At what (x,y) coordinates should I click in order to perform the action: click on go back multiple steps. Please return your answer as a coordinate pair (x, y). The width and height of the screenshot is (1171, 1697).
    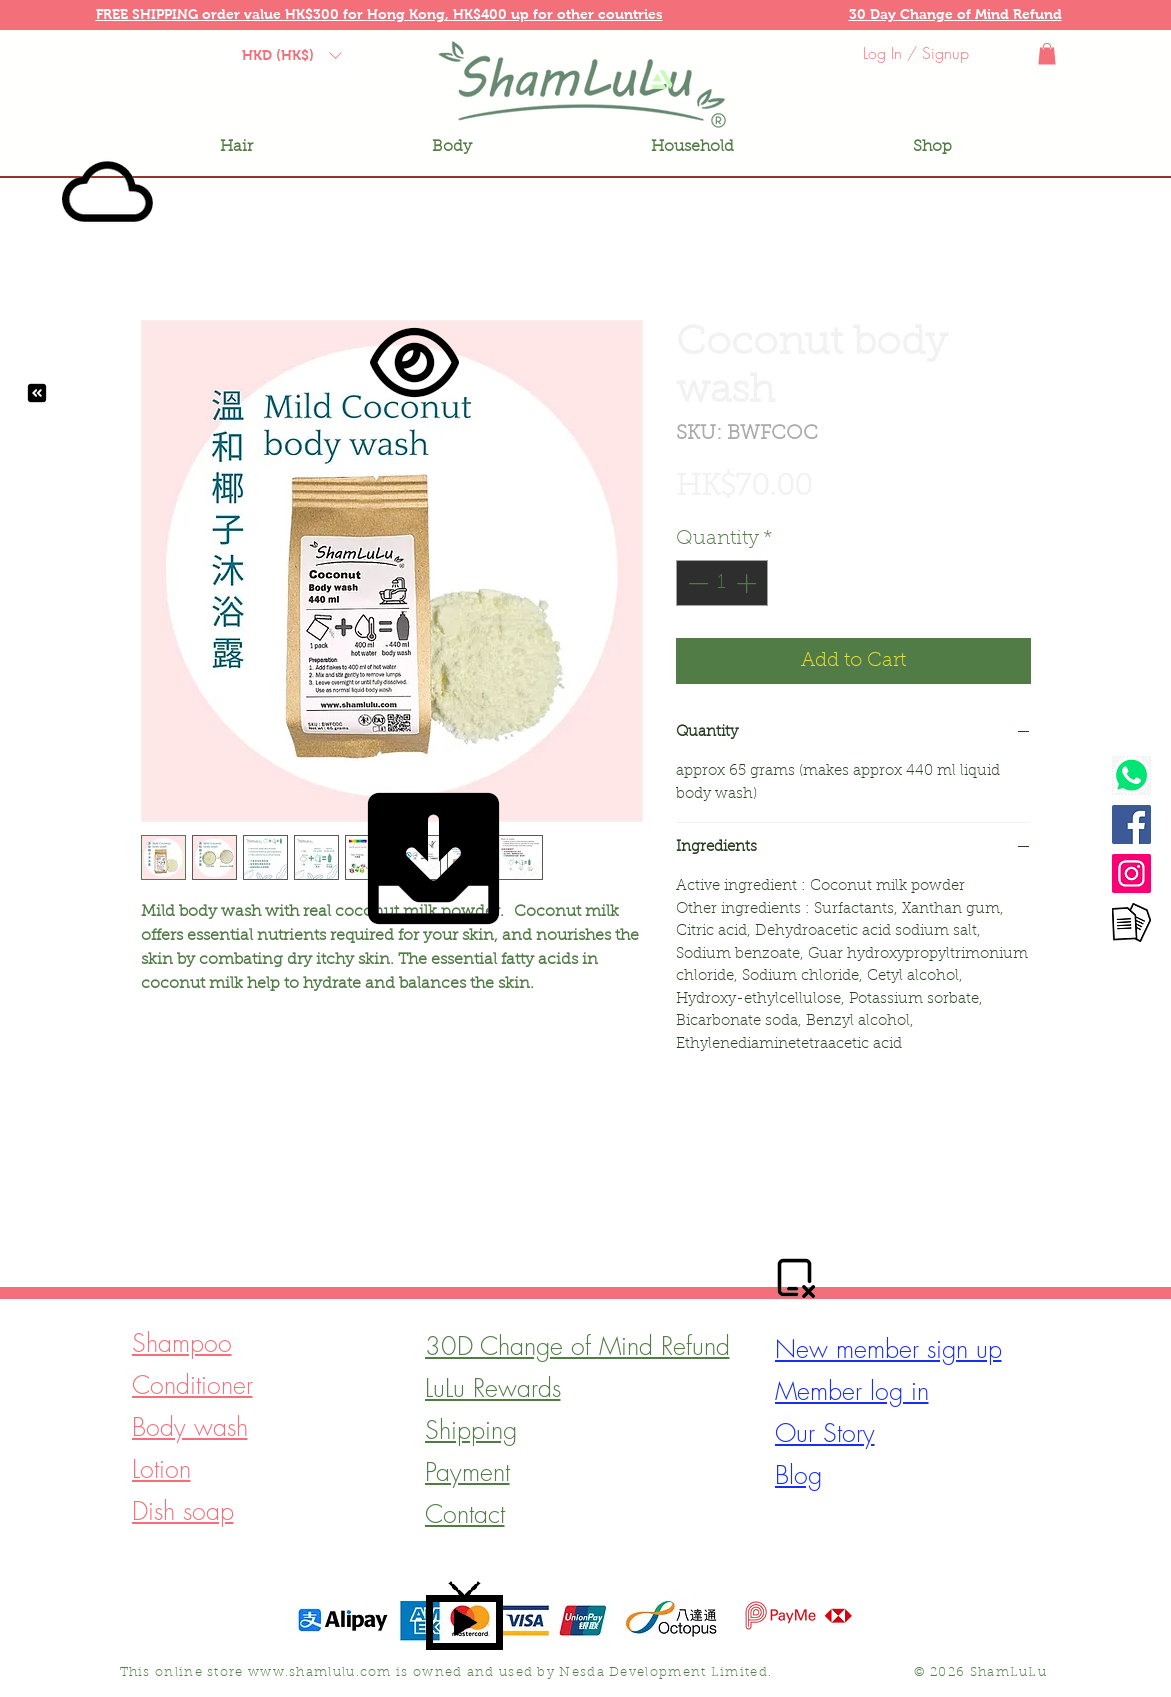
    Looking at the image, I should click on (37, 393).